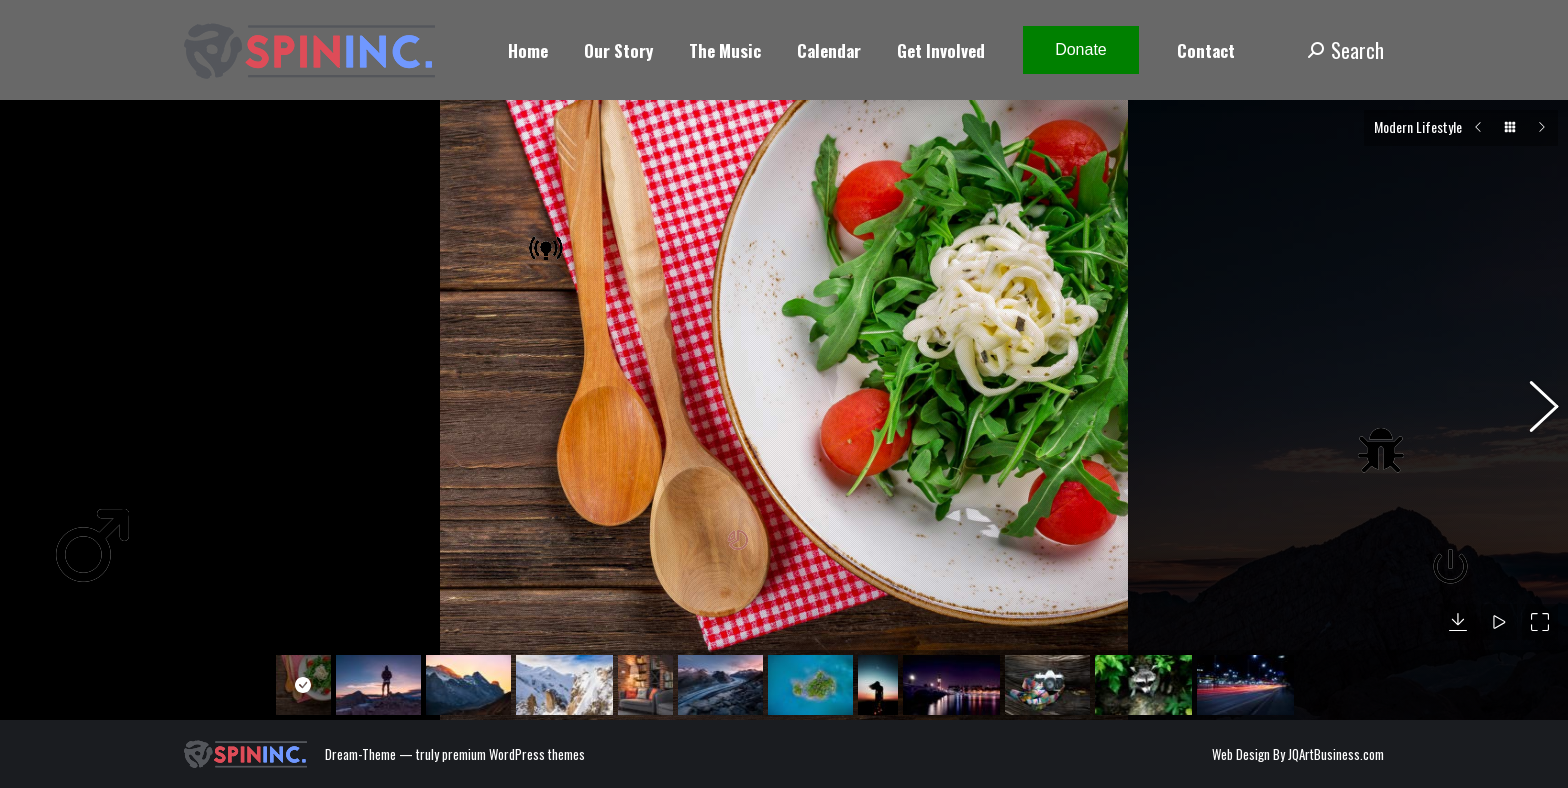 The image size is (1568, 788). Describe the element at coordinates (738, 540) in the screenshot. I see `view a segment of analytics data` at that location.